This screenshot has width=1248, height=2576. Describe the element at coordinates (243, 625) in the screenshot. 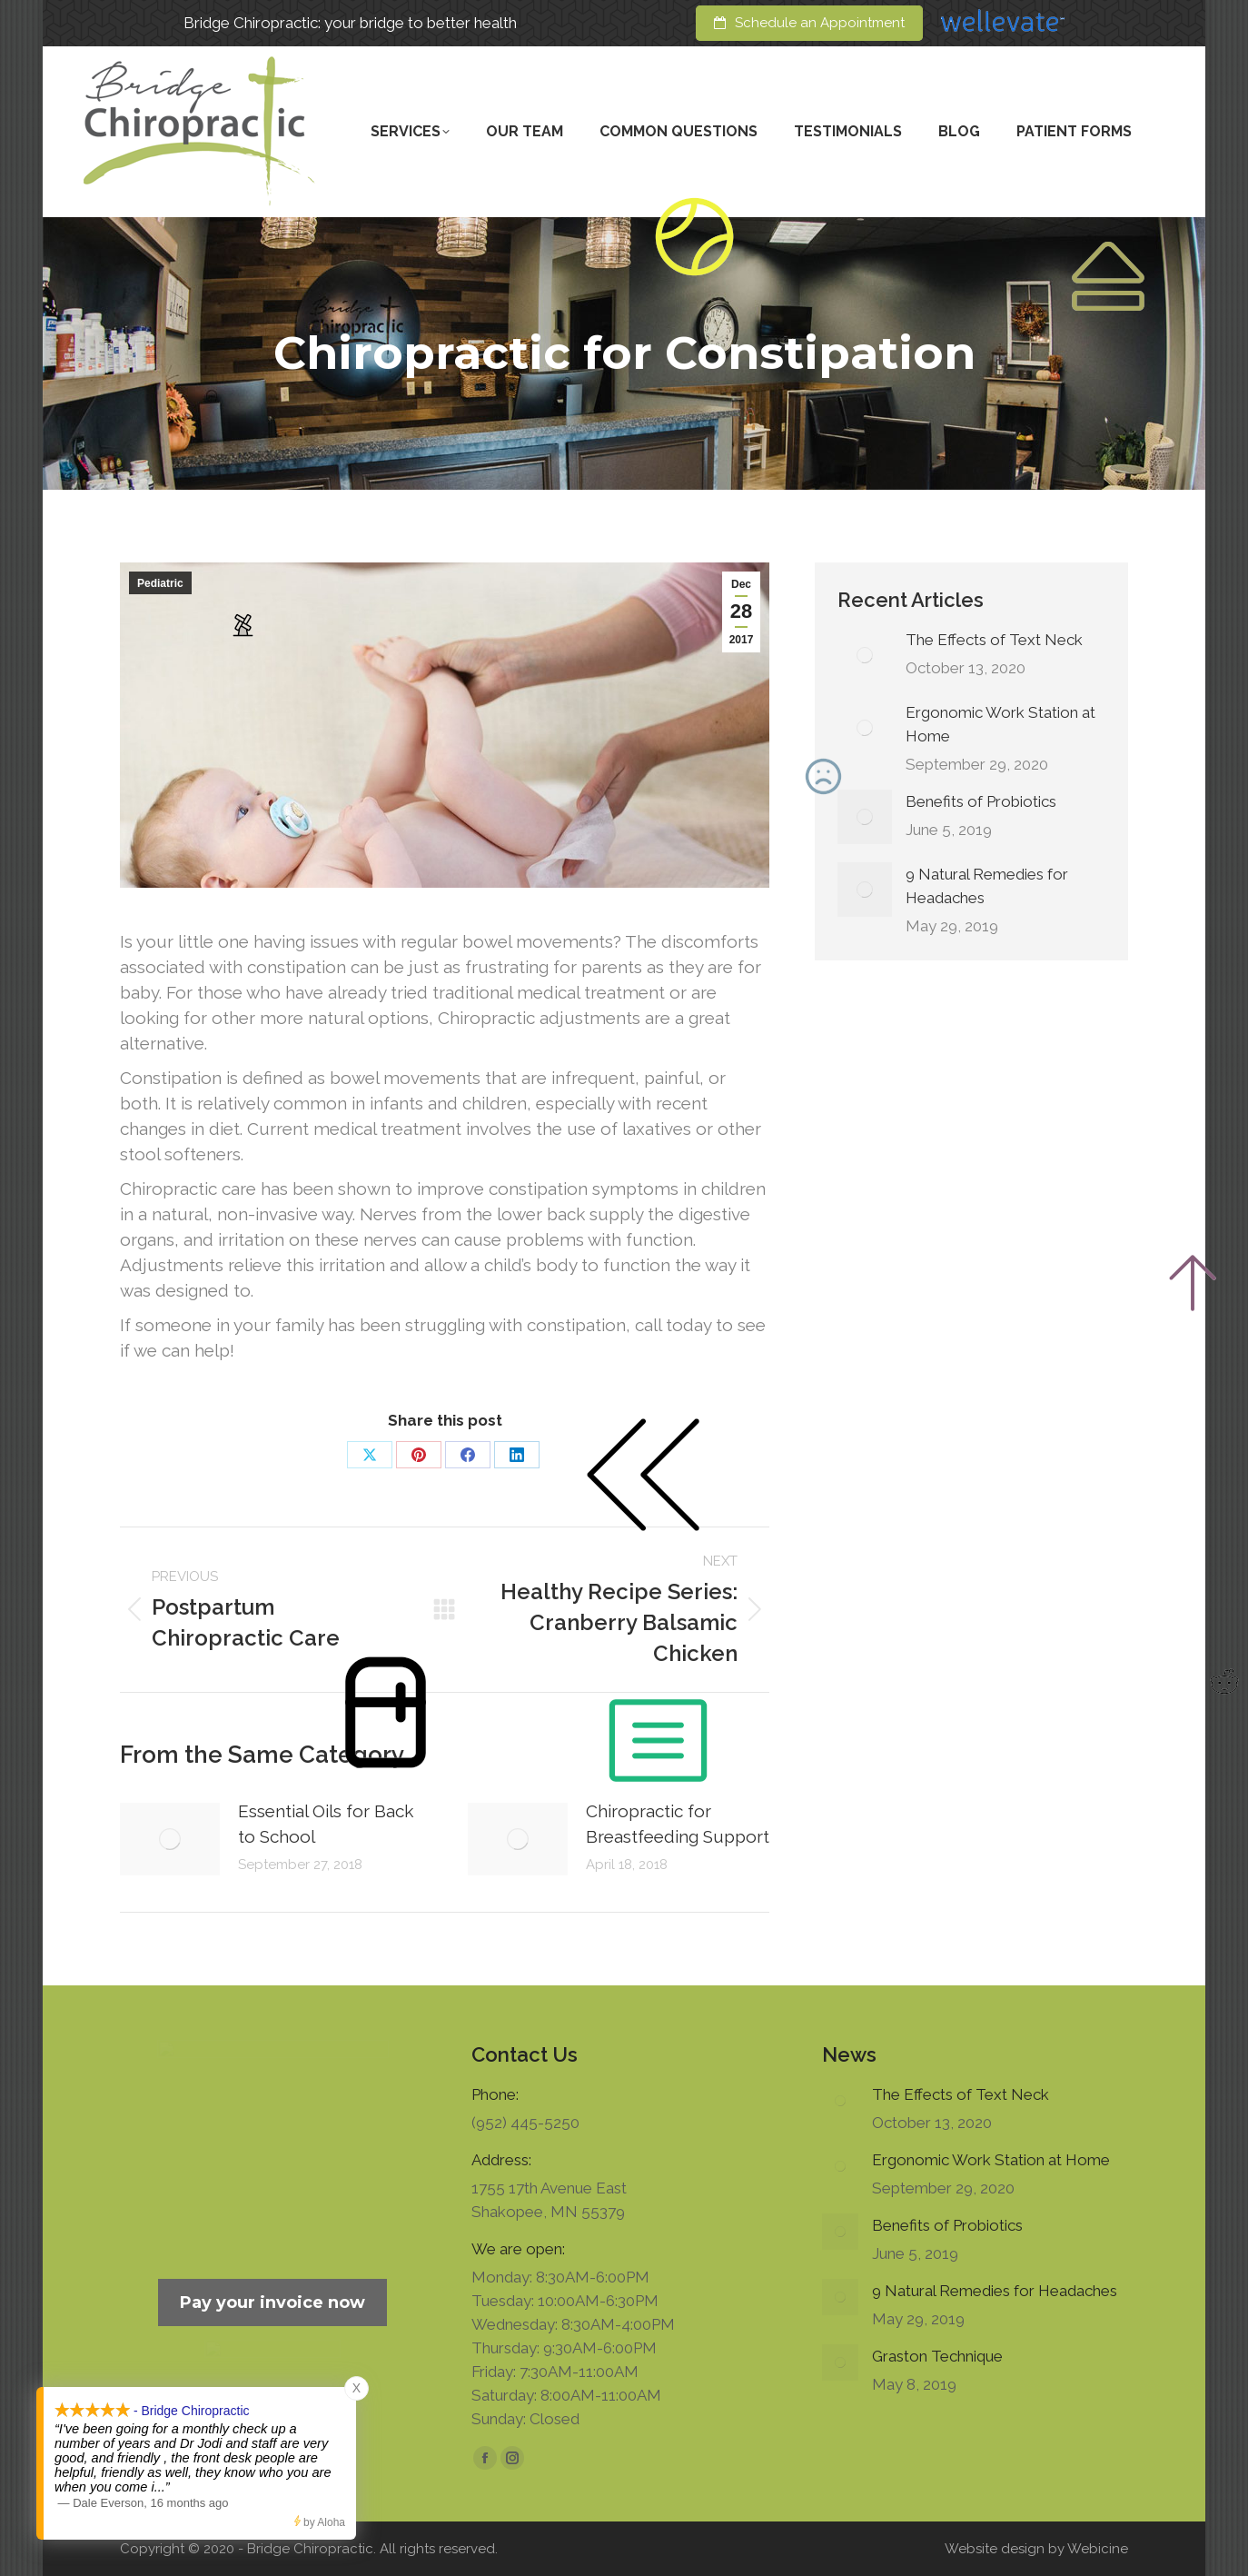

I see `indicates renewable or wind energy options` at that location.